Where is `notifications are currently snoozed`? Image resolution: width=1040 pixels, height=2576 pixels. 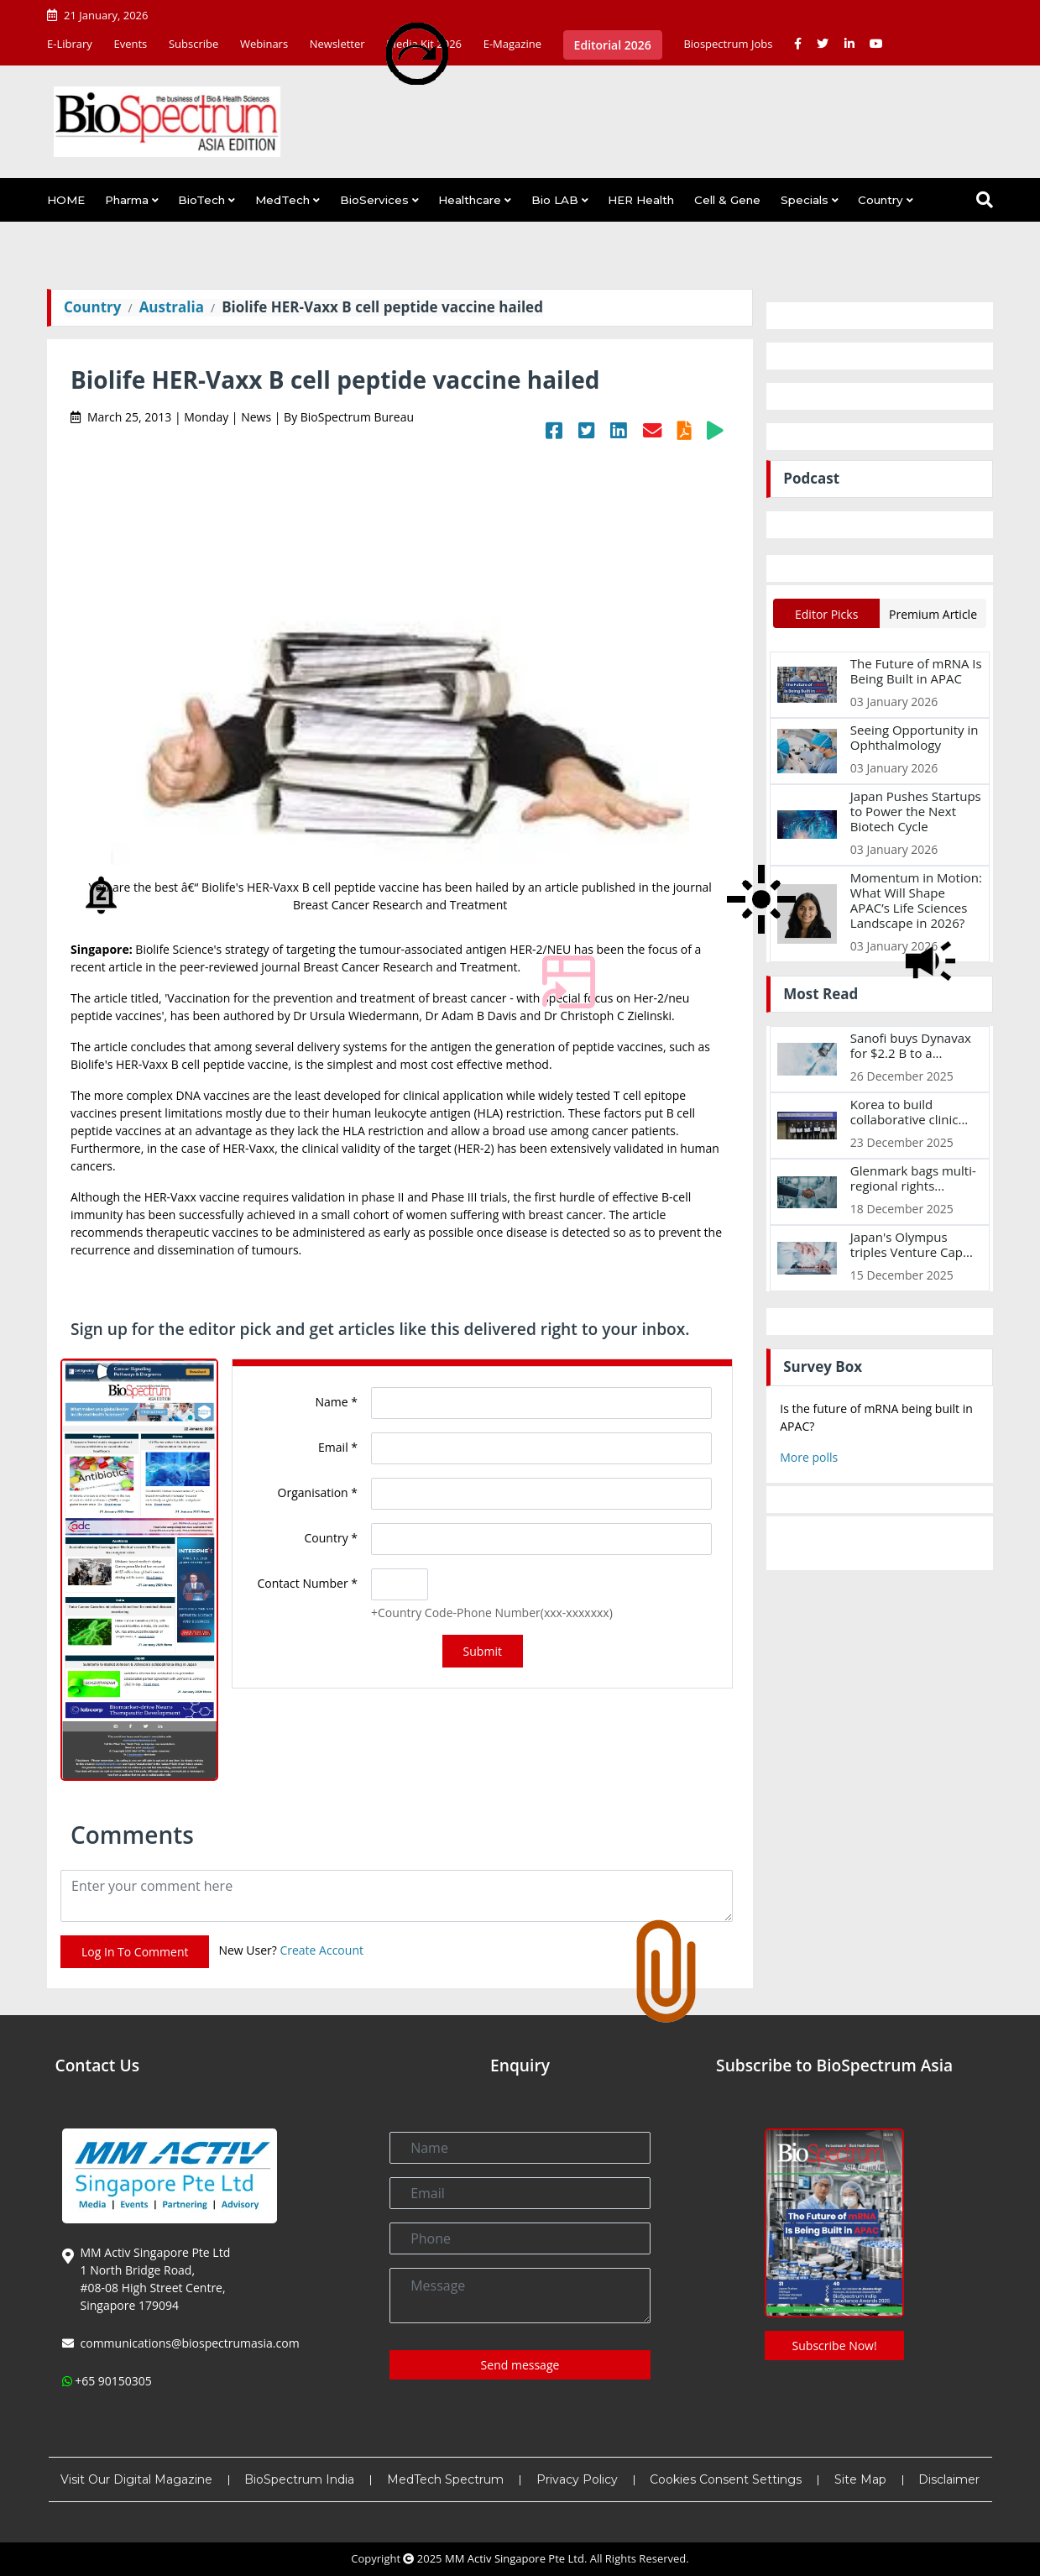 notifications are currently snoozed is located at coordinates (101, 894).